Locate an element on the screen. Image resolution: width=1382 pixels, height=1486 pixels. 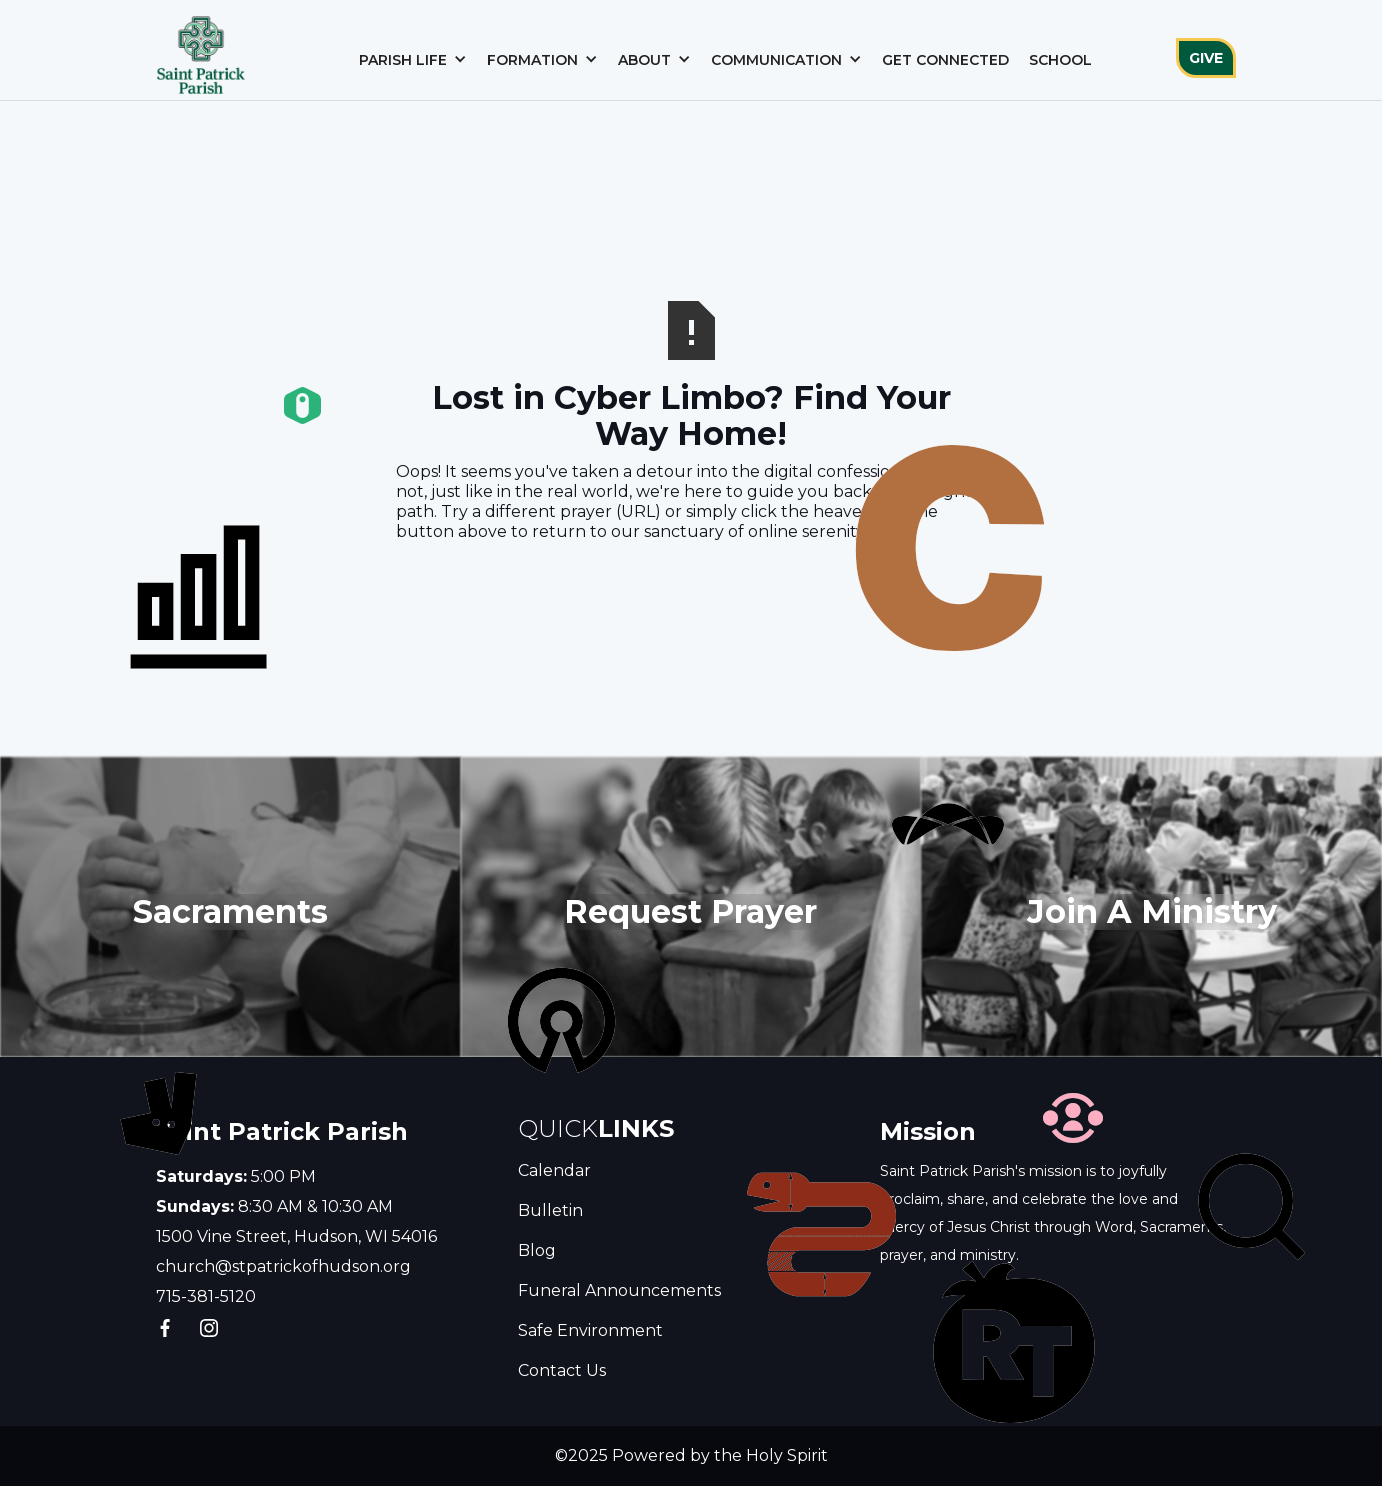
view community members is located at coordinates (1073, 1118).